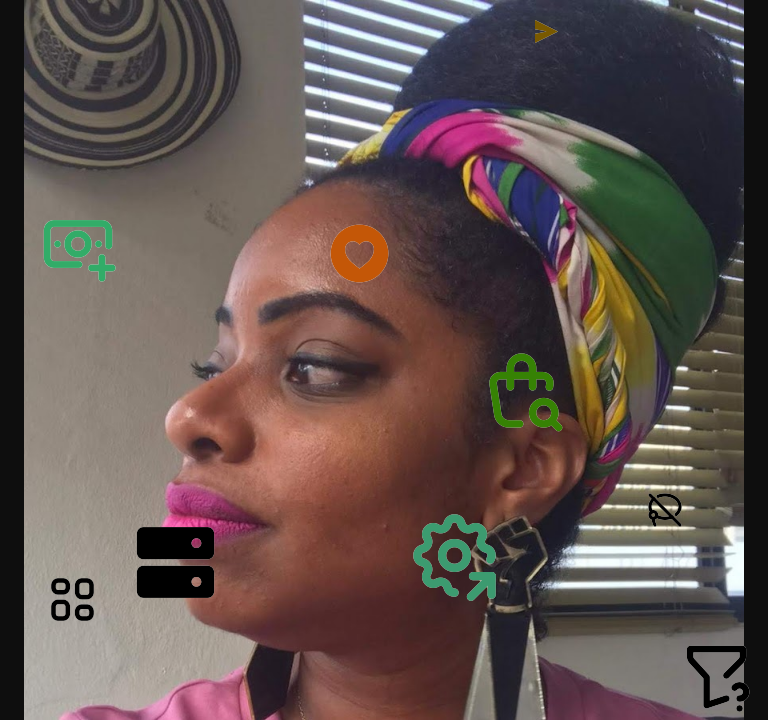  Describe the element at coordinates (546, 31) in the screenshot. I see `send a message or submit content` at that location.